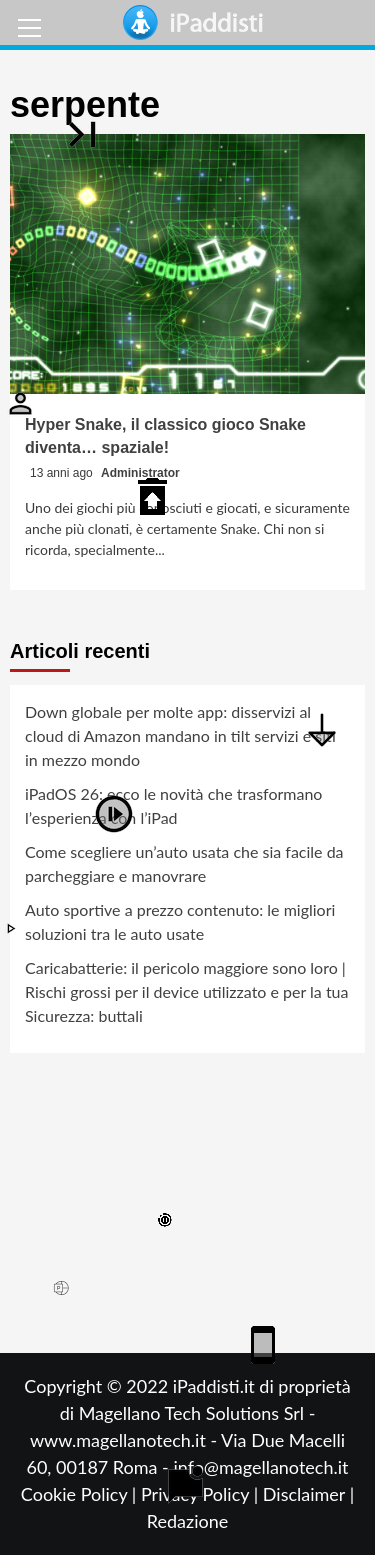 Image resolution: width=375 pixels, height=1555 pixels. Describe the element at coordinates (152, 496) in the screenshot. I see `restore a deleted item from trash` at that location.